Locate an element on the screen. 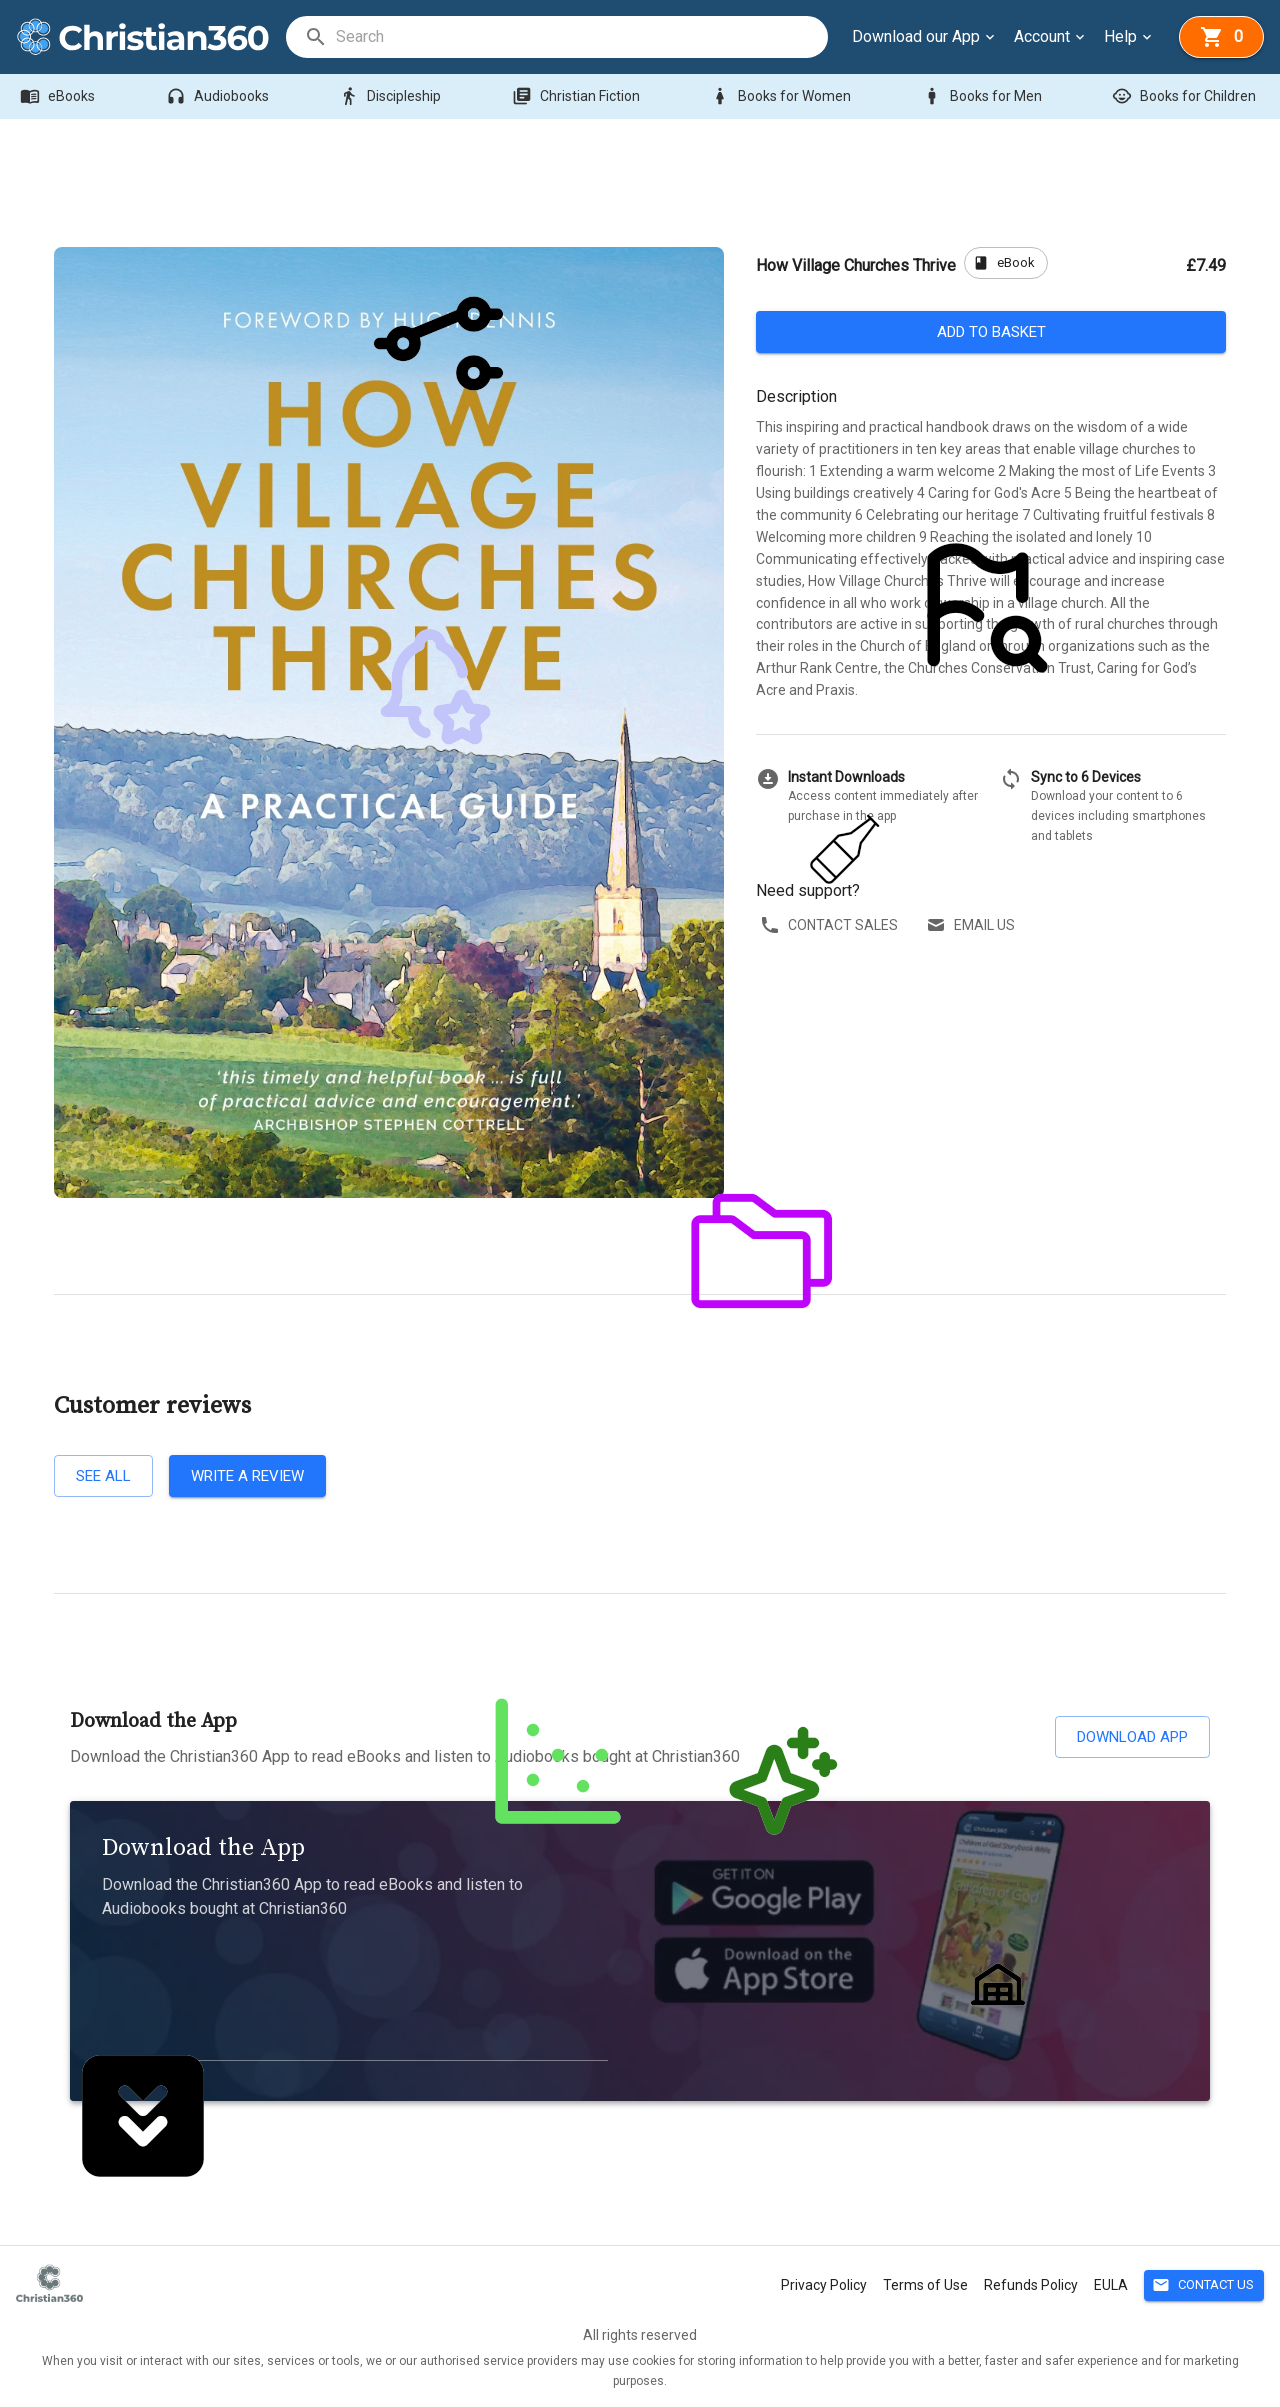 This screenshot has width=1280, height=2407. switch between circuit paths or connections is located at coordinates (438, 343).